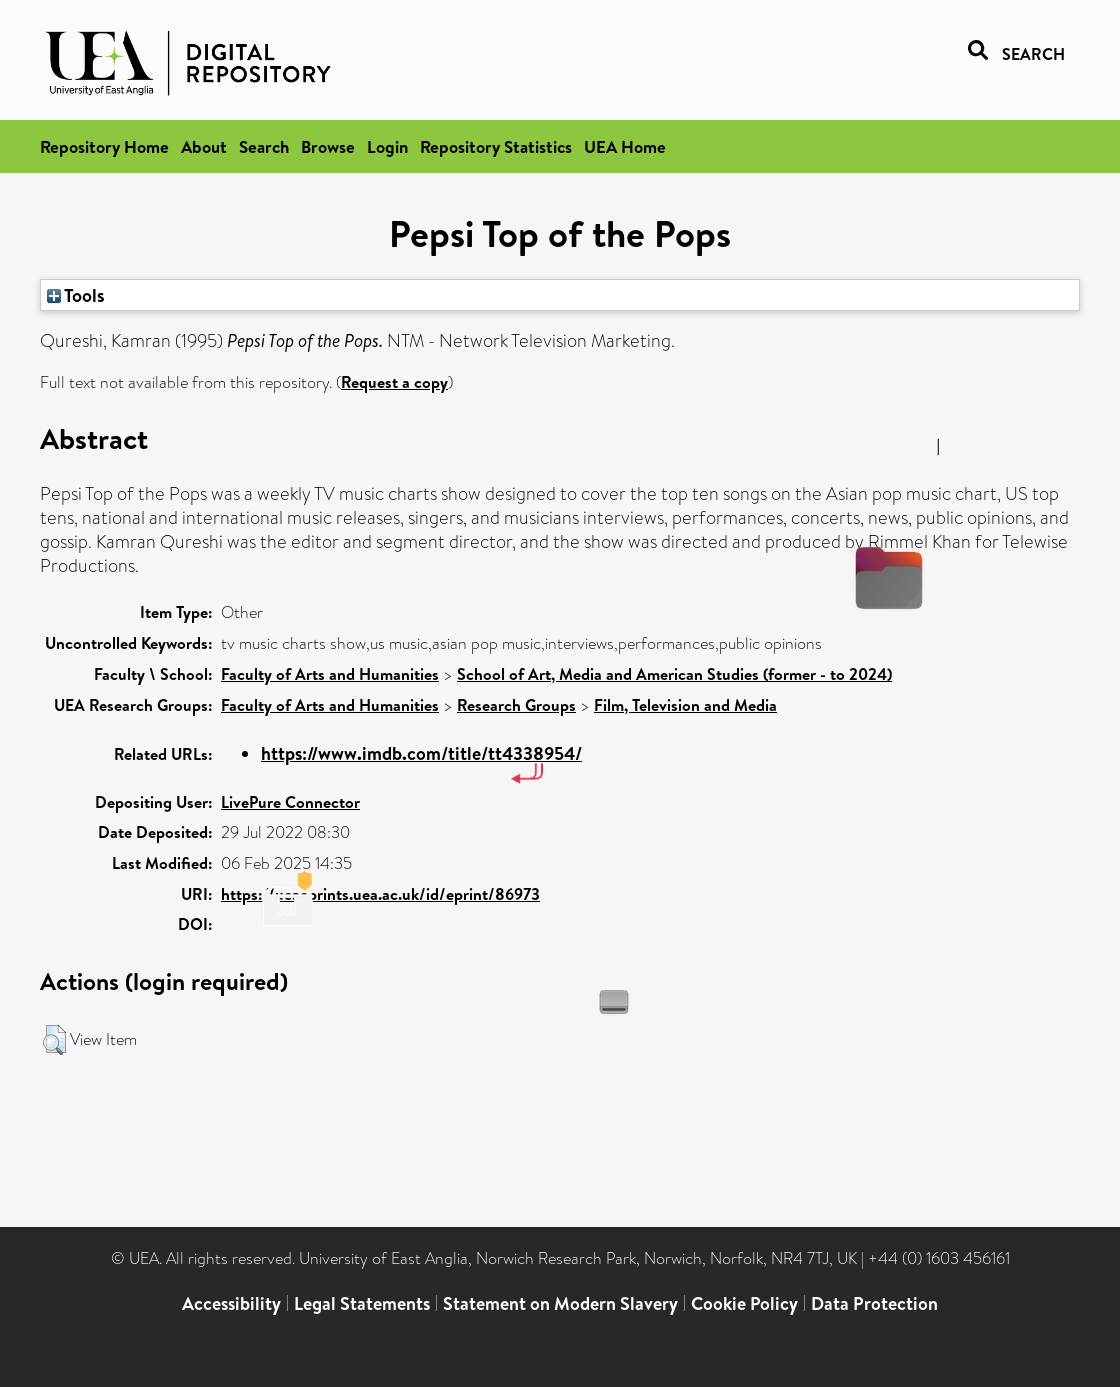  What do you see at coordinates (526, 771) in the screenshot?
I see `reply to all recipients in an email thread` at bounding box center [526, 771].